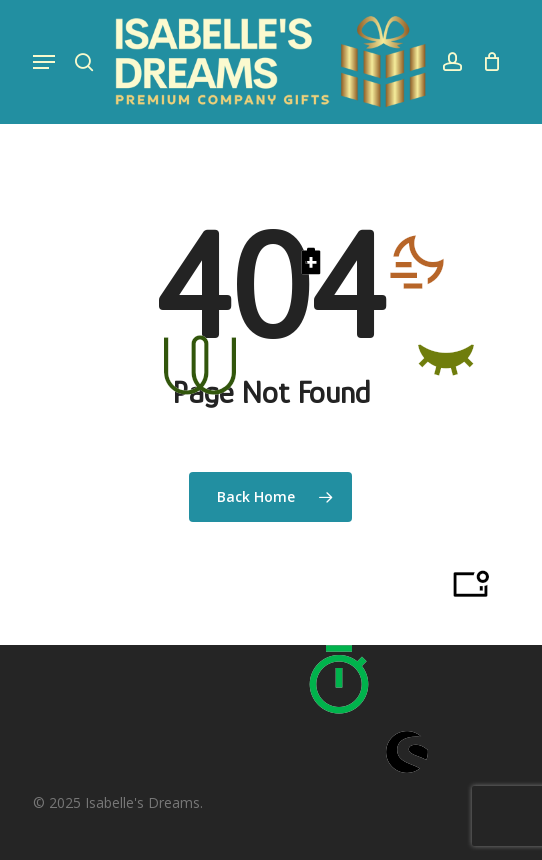 The image size is (542, 860). Describe the element at coordinates (470, 584) in the screenshot. I see `access phone camera or video recording` at that location.